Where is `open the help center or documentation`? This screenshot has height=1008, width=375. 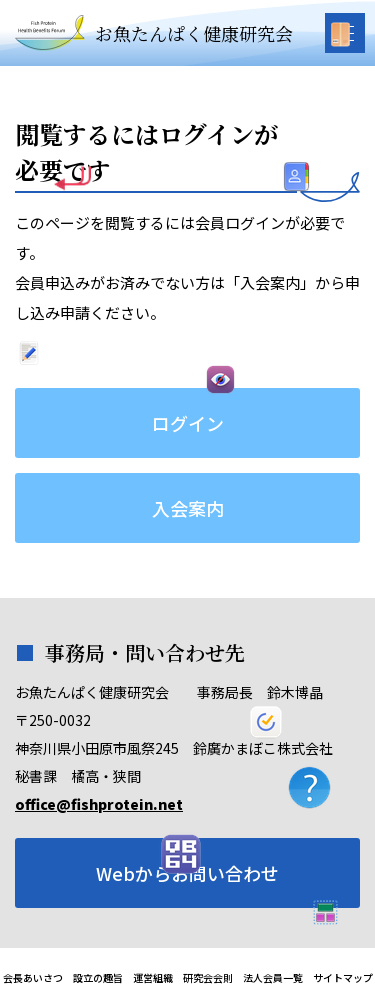 open the help center or documentation is located at coordinates (309, 787).